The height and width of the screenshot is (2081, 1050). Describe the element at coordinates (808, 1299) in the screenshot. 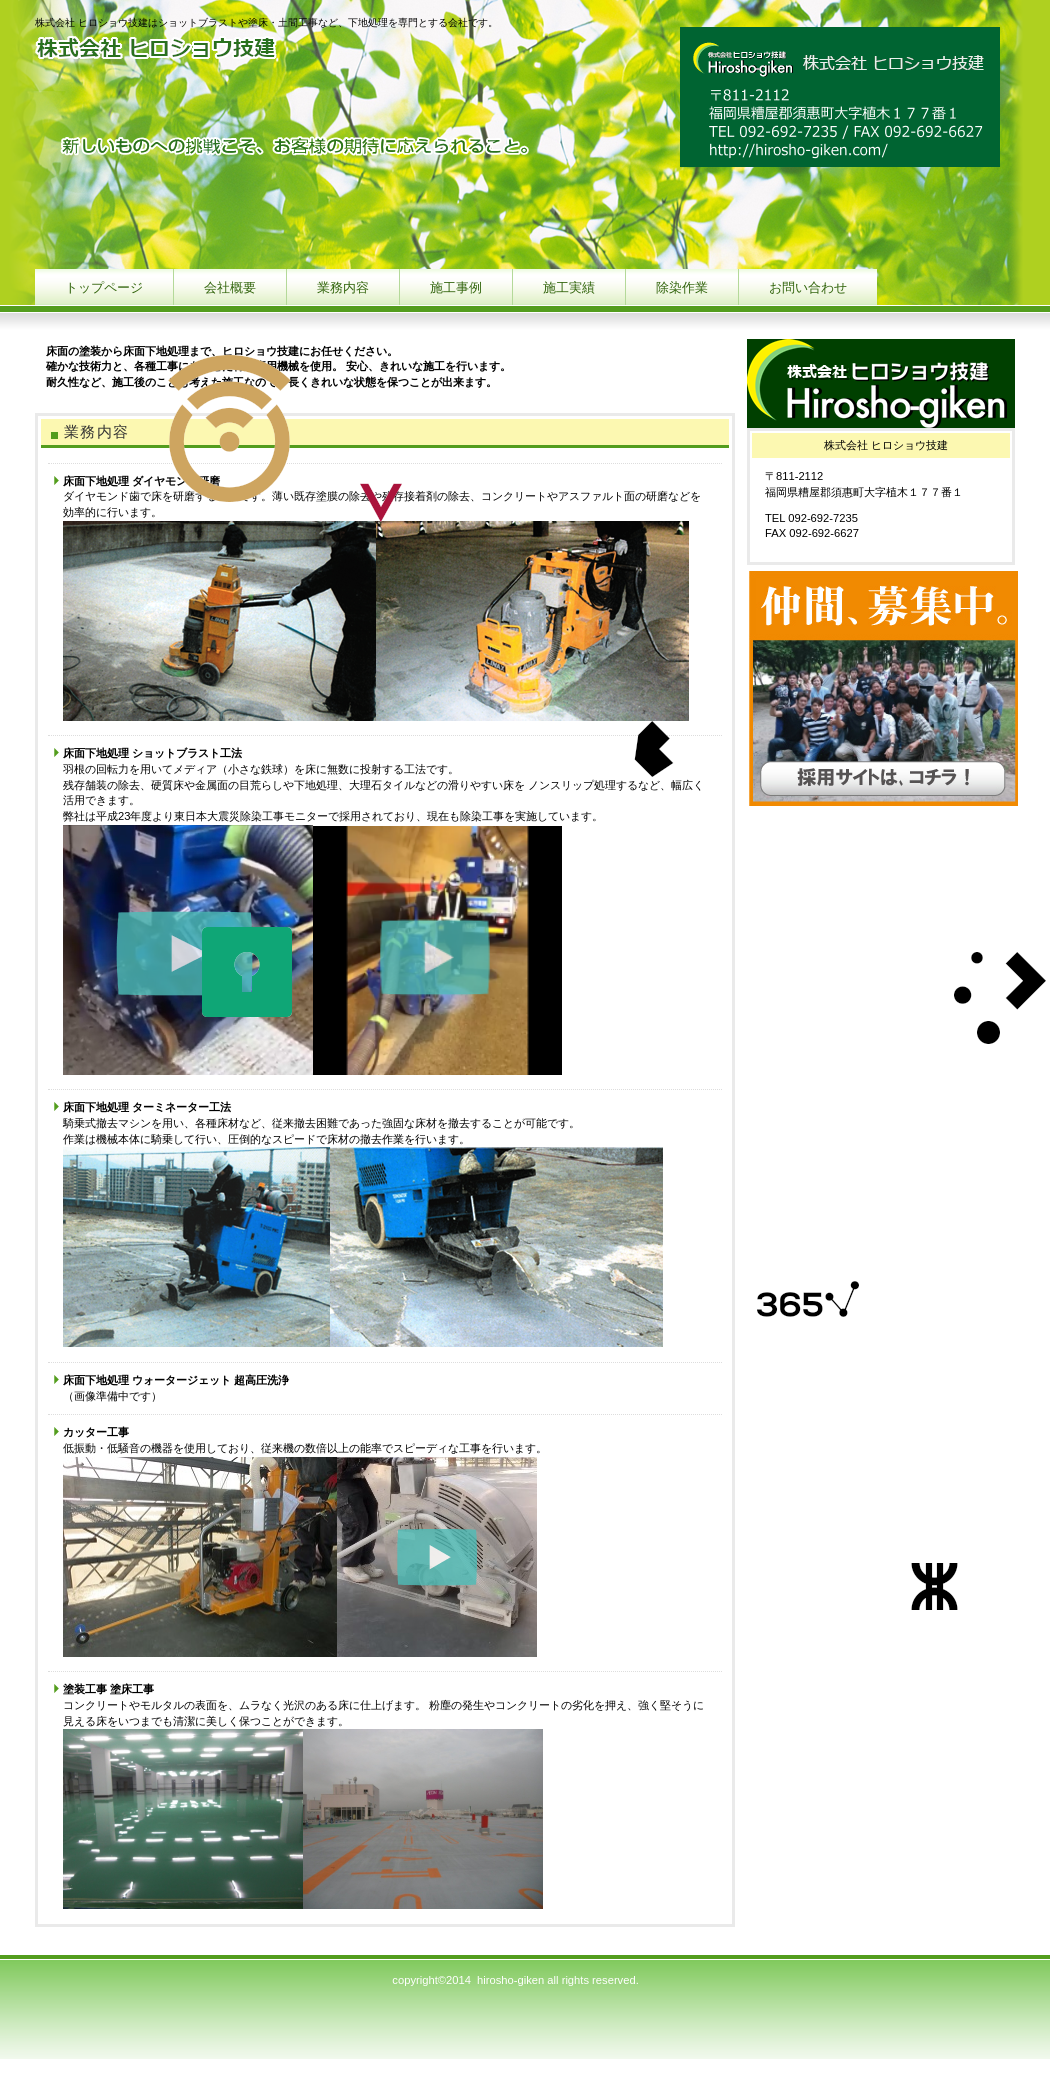

I see `365 data science logo` at that location.